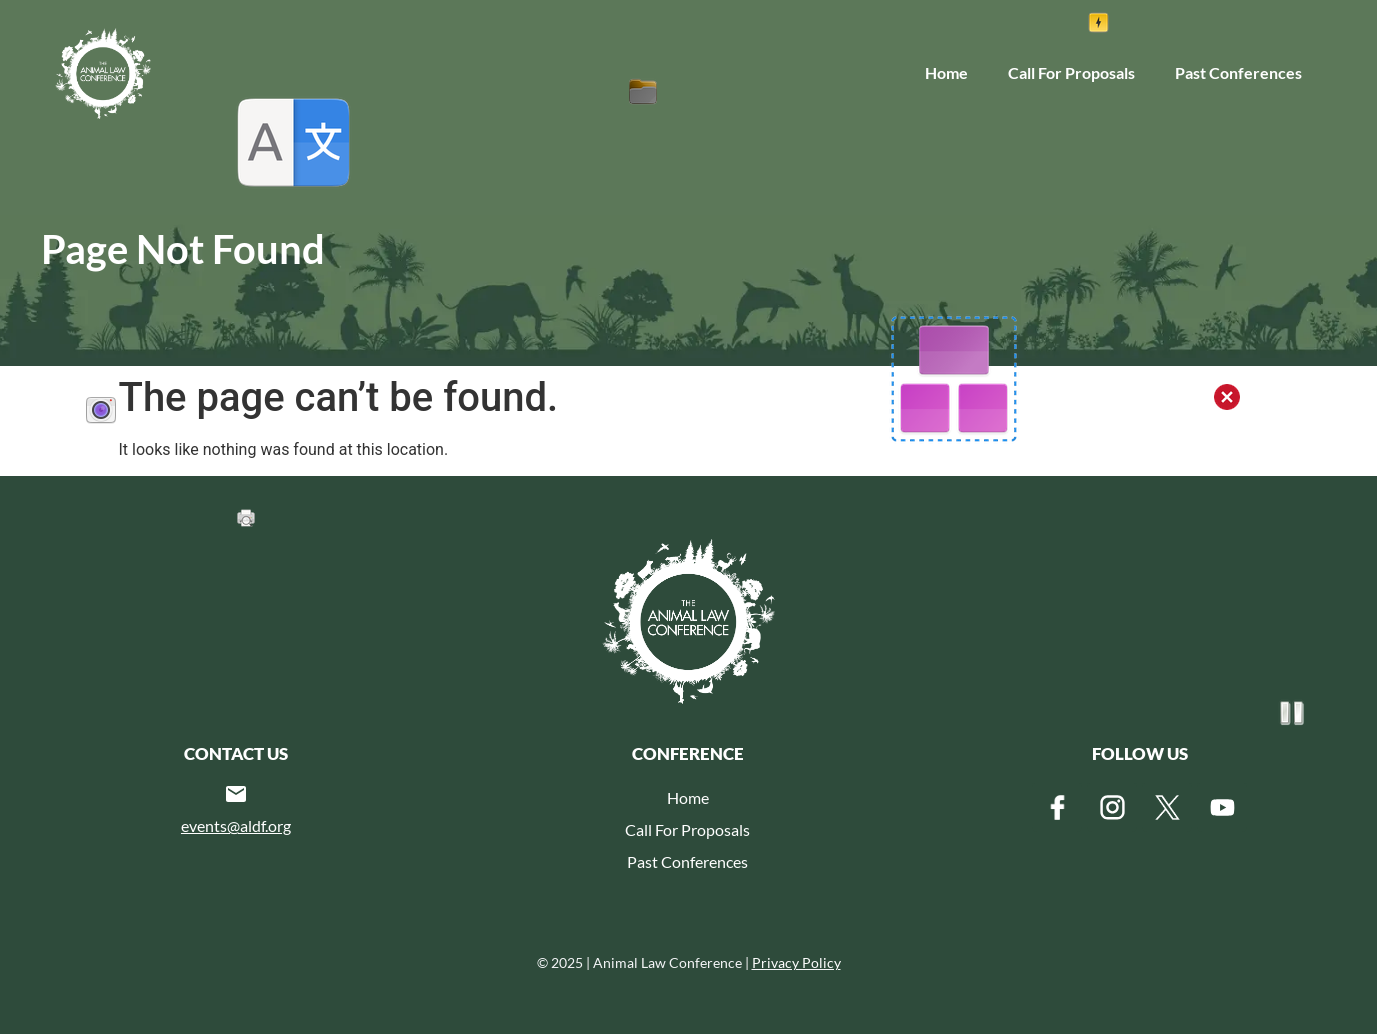 The height and width of the screenshot is (1034, 1377). I want to click on select all items in the current view, so click(954, 379).